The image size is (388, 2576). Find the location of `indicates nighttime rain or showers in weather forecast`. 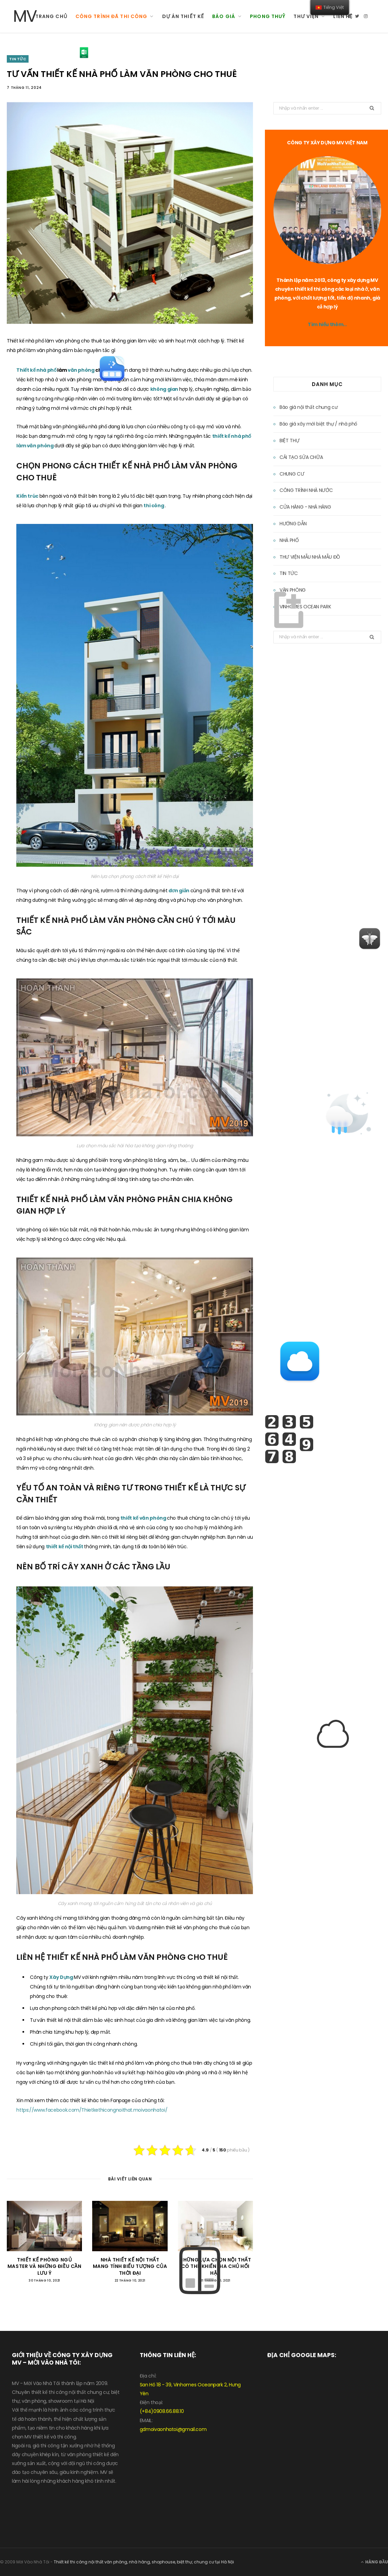

indicates nighttime rain or showers in weather forecast is located at coordinates (348, 1113).